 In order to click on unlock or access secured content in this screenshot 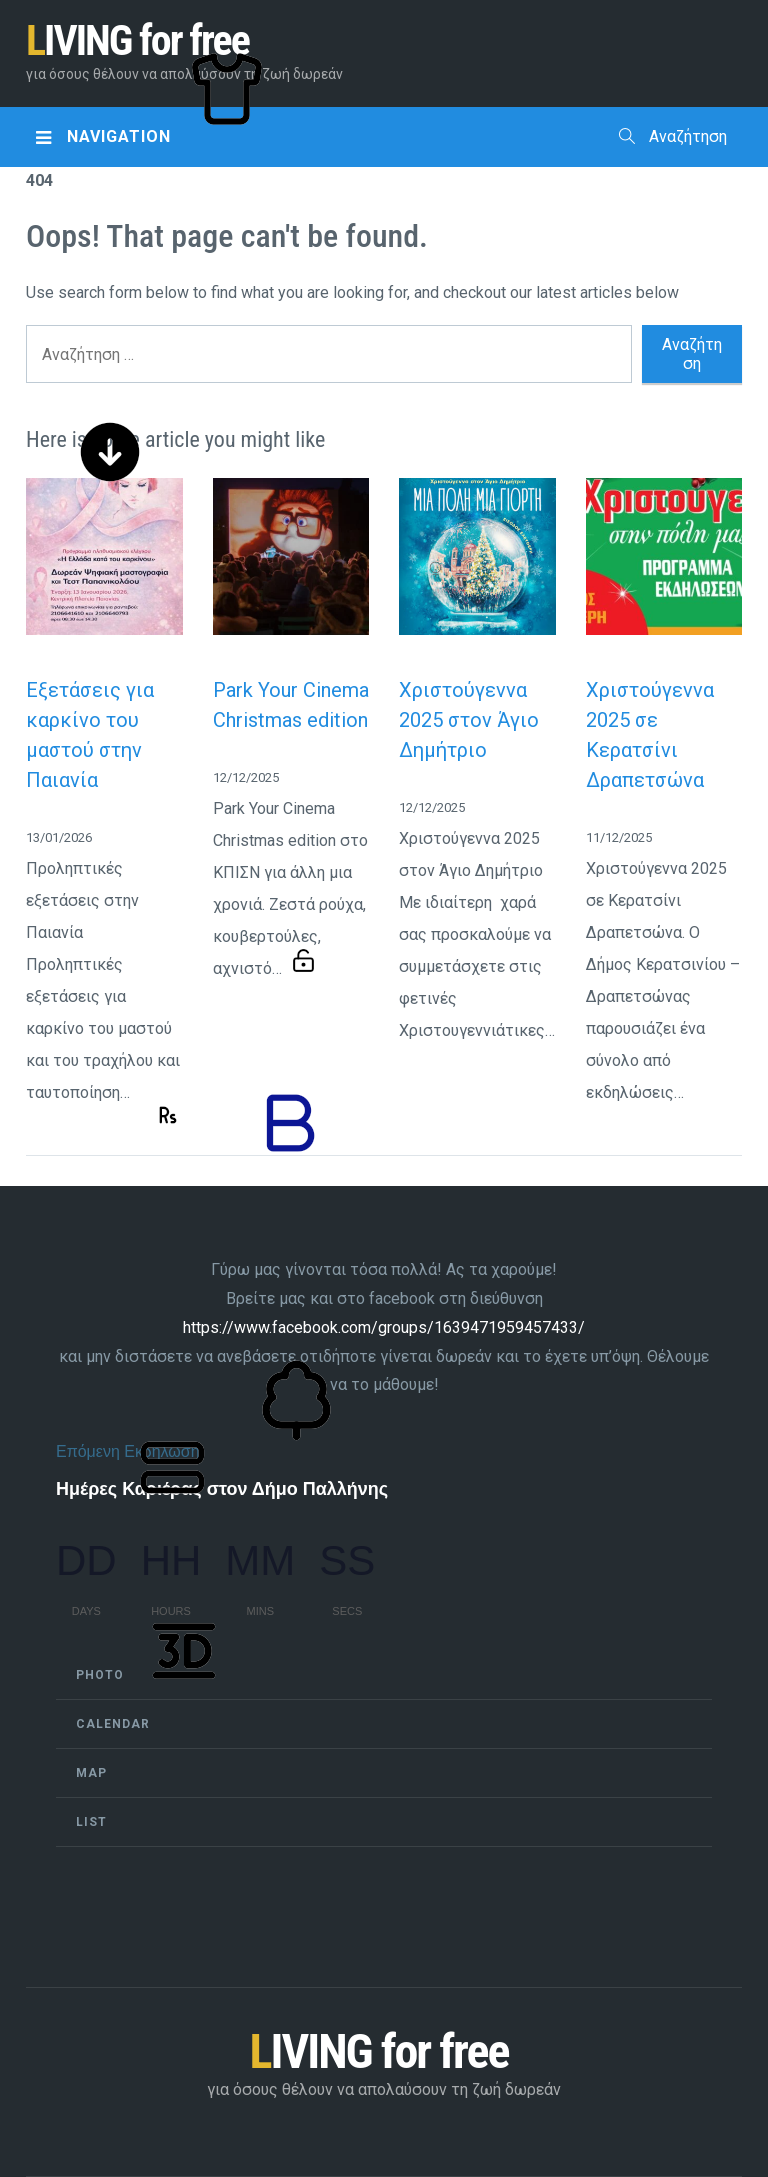, I will do `click(303, 960)`.